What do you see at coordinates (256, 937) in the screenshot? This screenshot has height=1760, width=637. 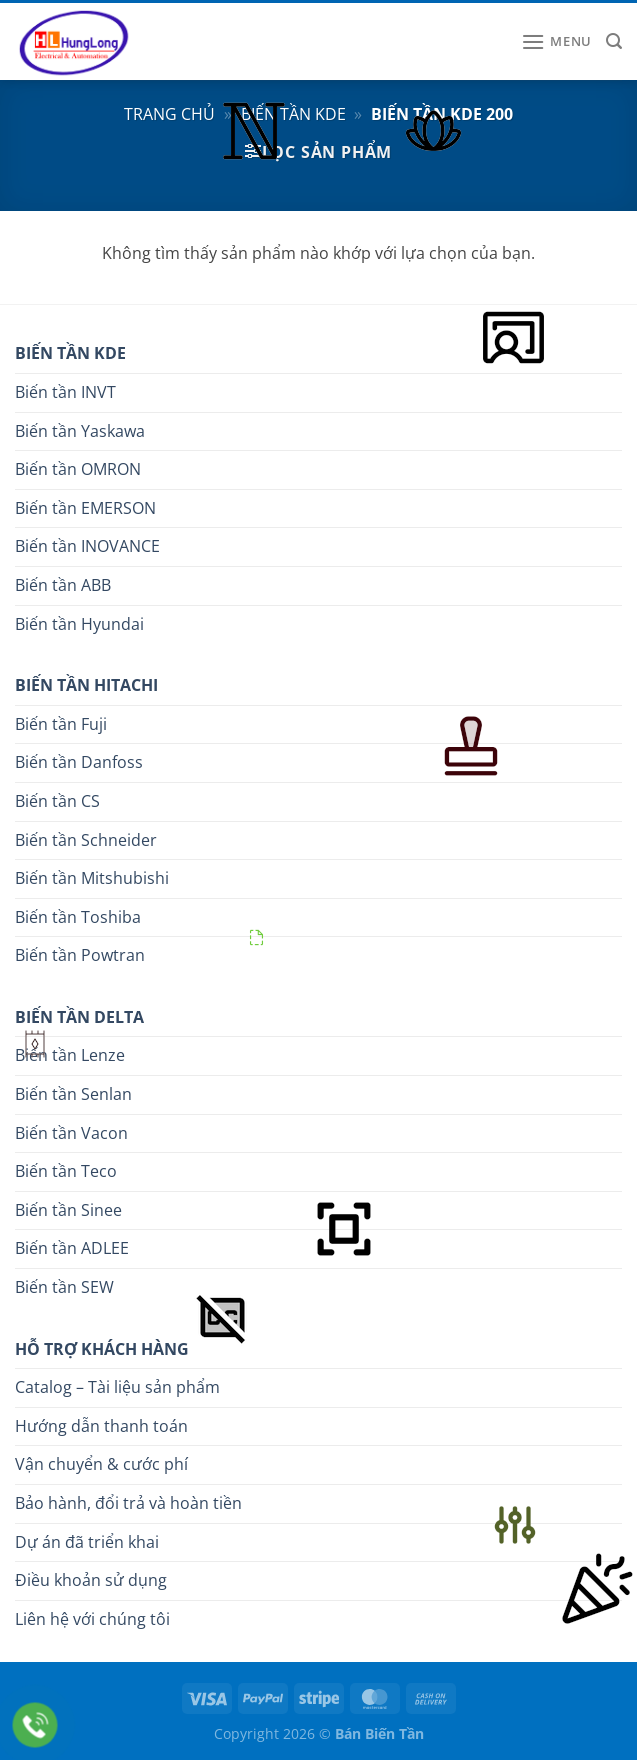 I see `indicates a draft or incomplete file` at bounding box center [256, 937].